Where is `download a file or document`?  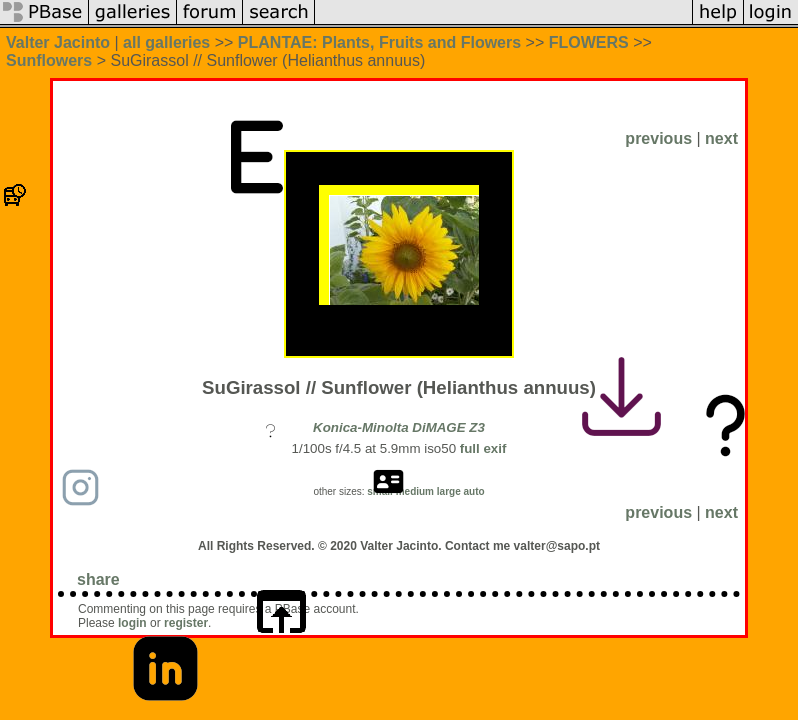 download a file or document is located at coordinates (621, 396).